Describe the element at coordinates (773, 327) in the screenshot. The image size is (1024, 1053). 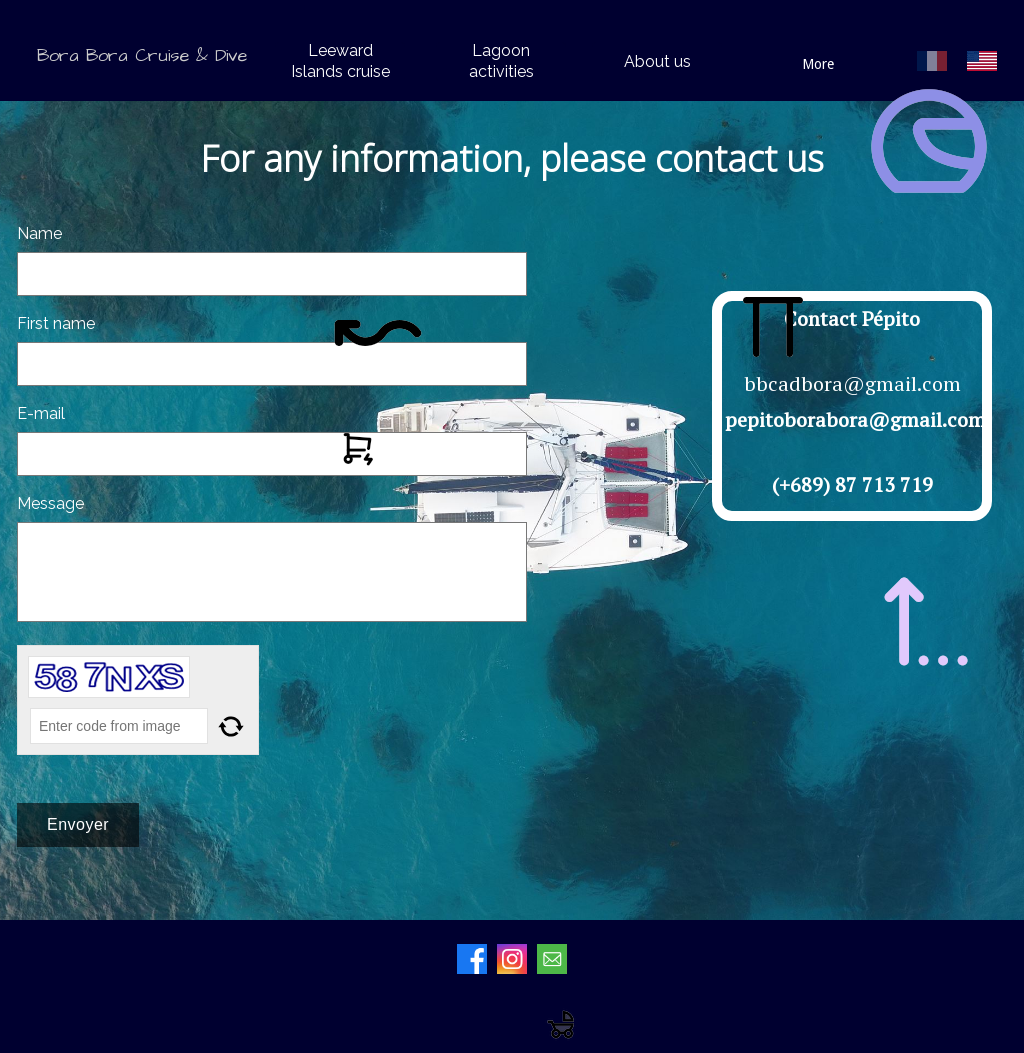
I see `access mathematical or scientific functions` at that location.